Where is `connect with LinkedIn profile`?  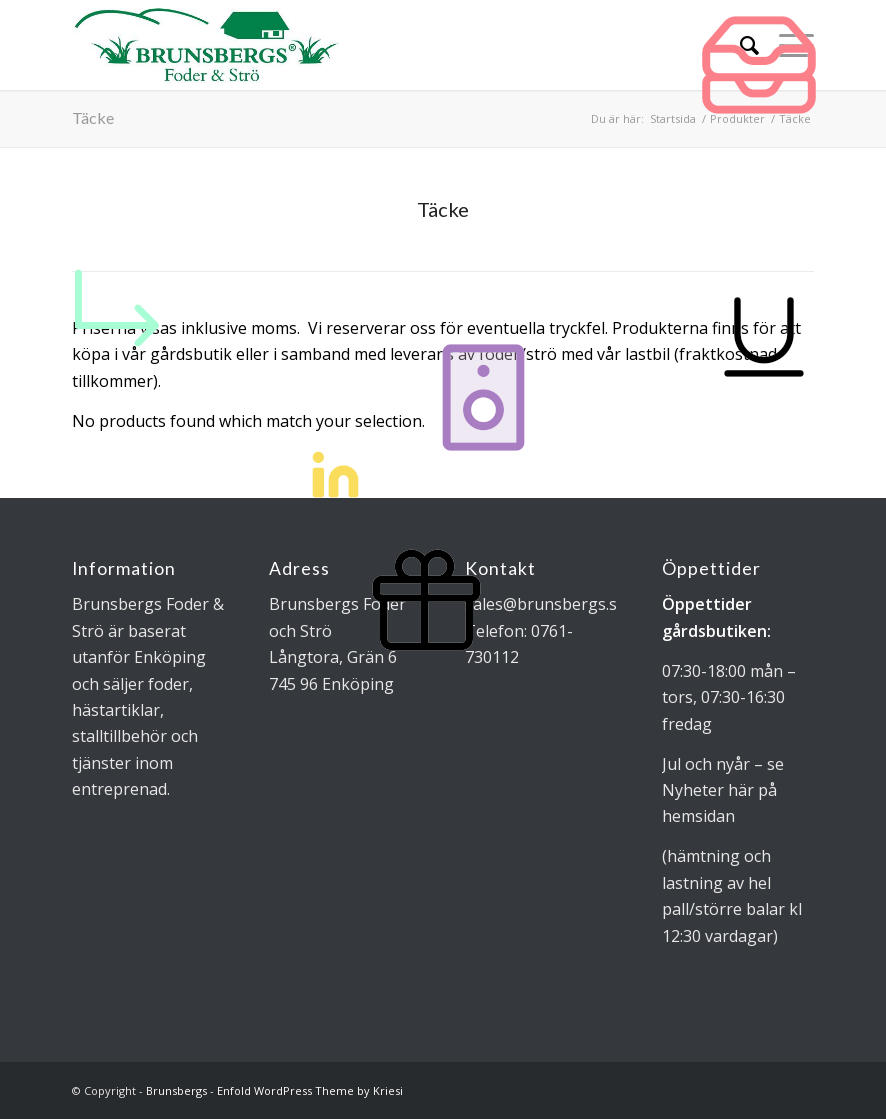 connect with LinkedIn profile is located at coordinates (335, 474).